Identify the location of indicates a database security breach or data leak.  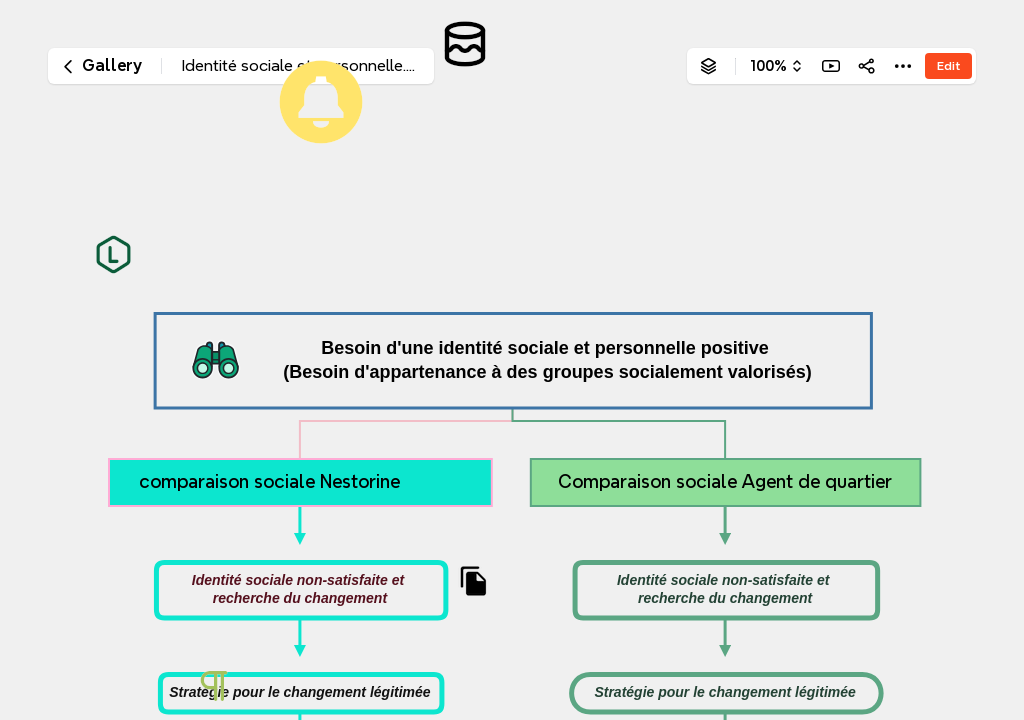
(465, 44).